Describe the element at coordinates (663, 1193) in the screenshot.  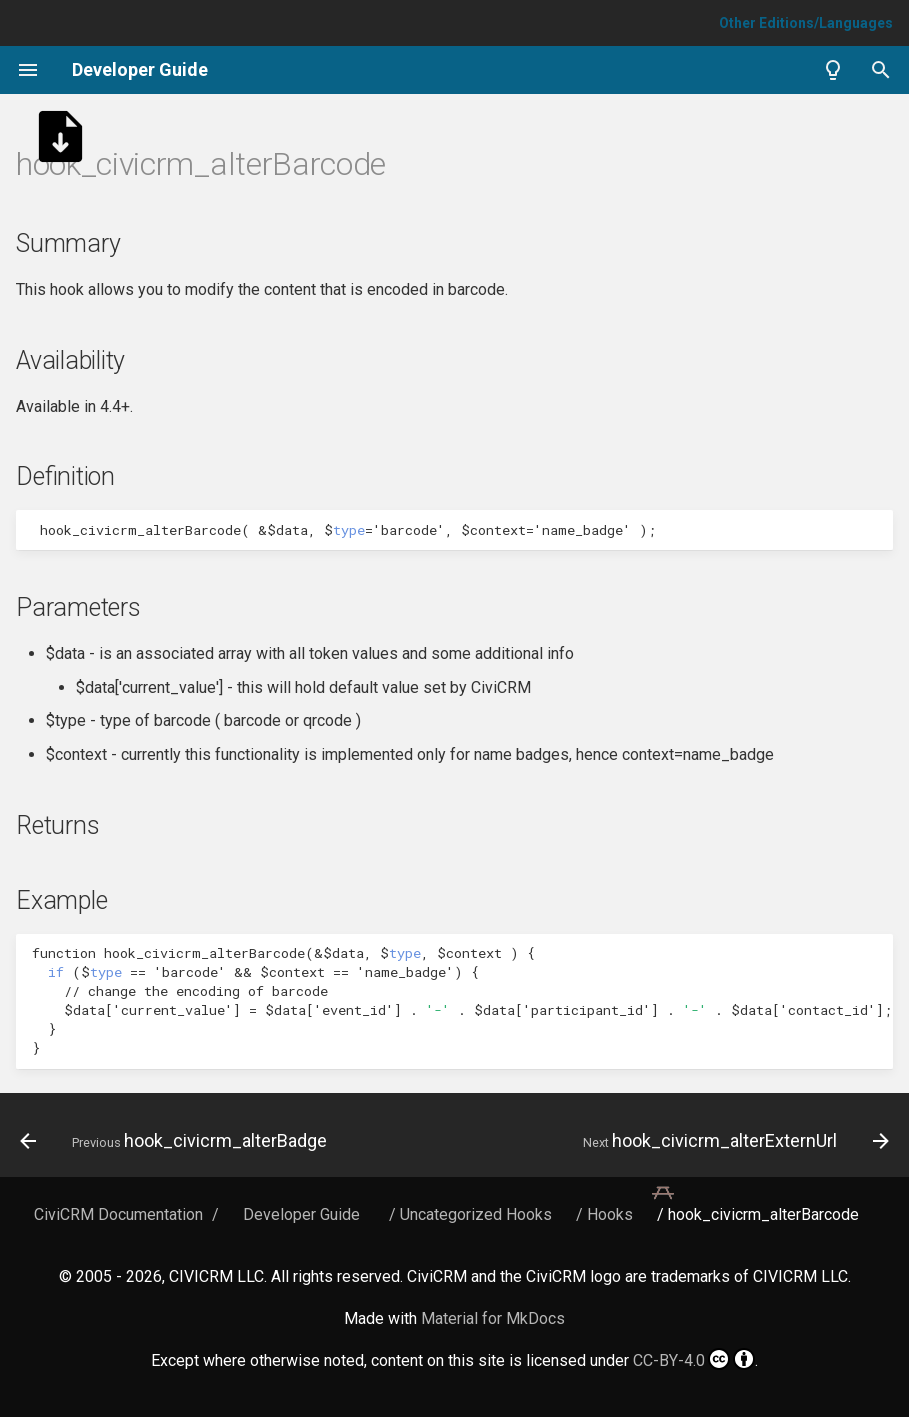
I see `find nearby picnic areas` at that location.